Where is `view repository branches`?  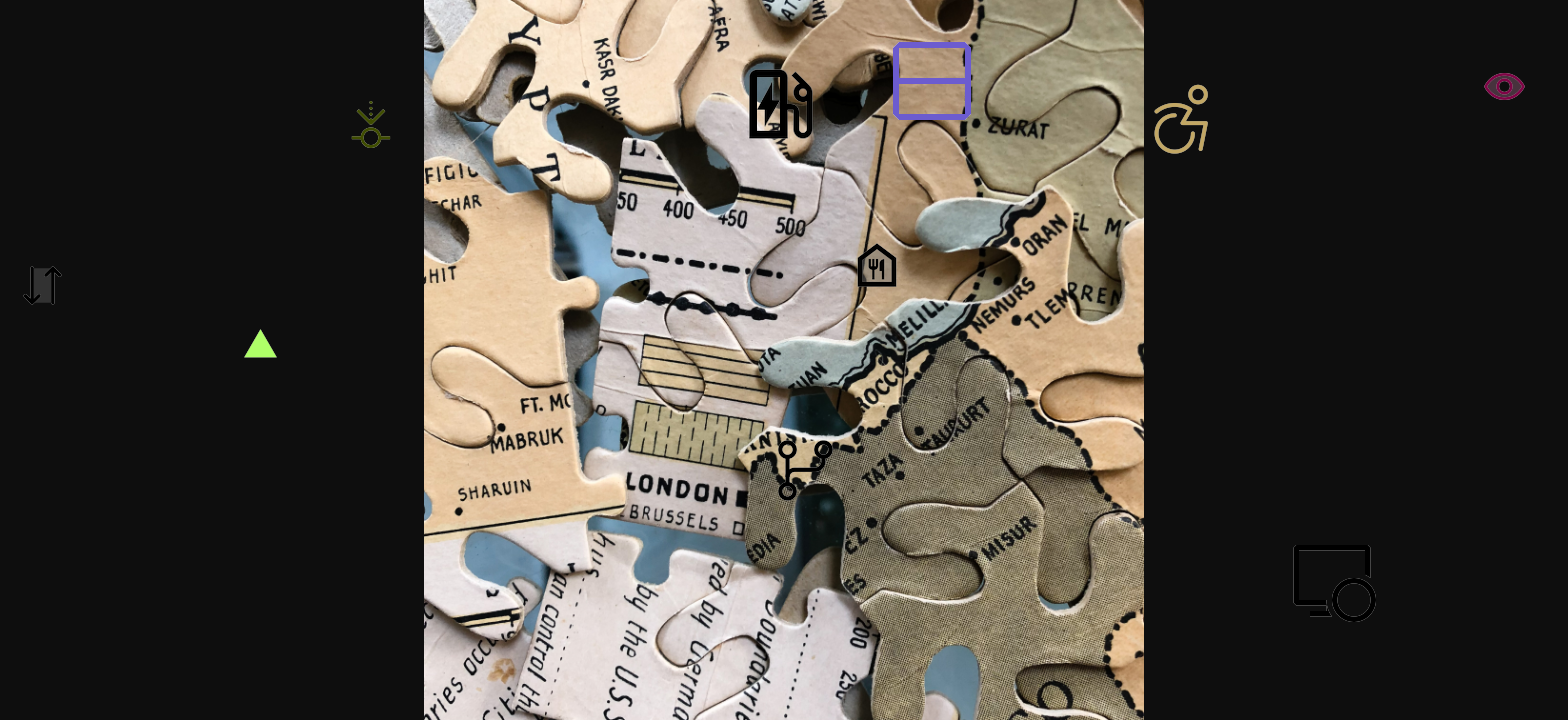 view repository branches is located at coordinates (805, 470).